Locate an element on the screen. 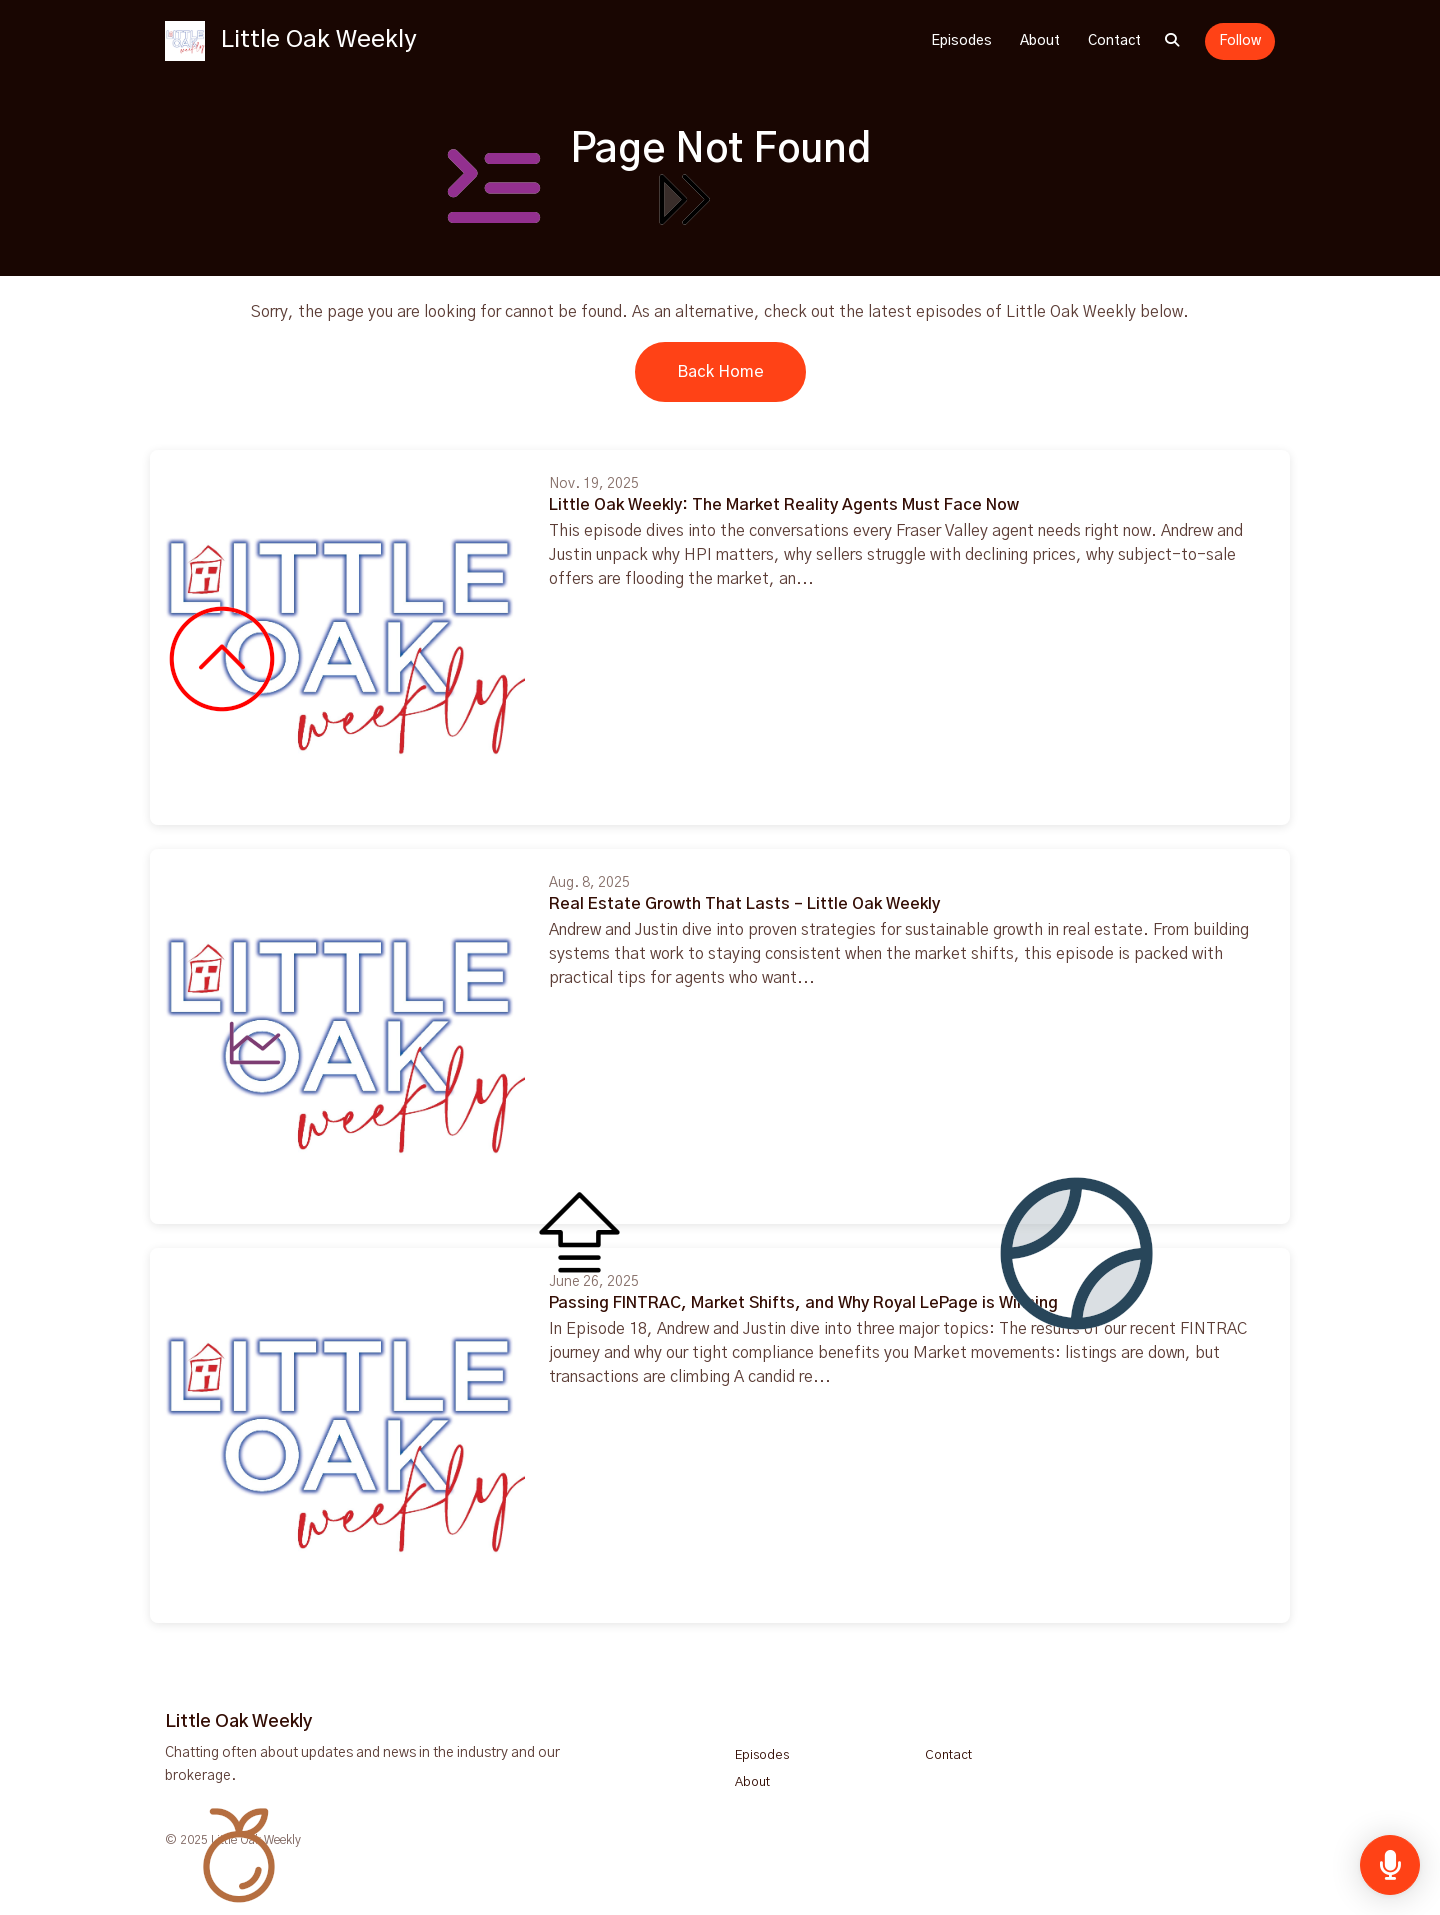 The width and height of the screenshot is (1440, 1915). scroll up or return to top is located at coordinates (222, 659).